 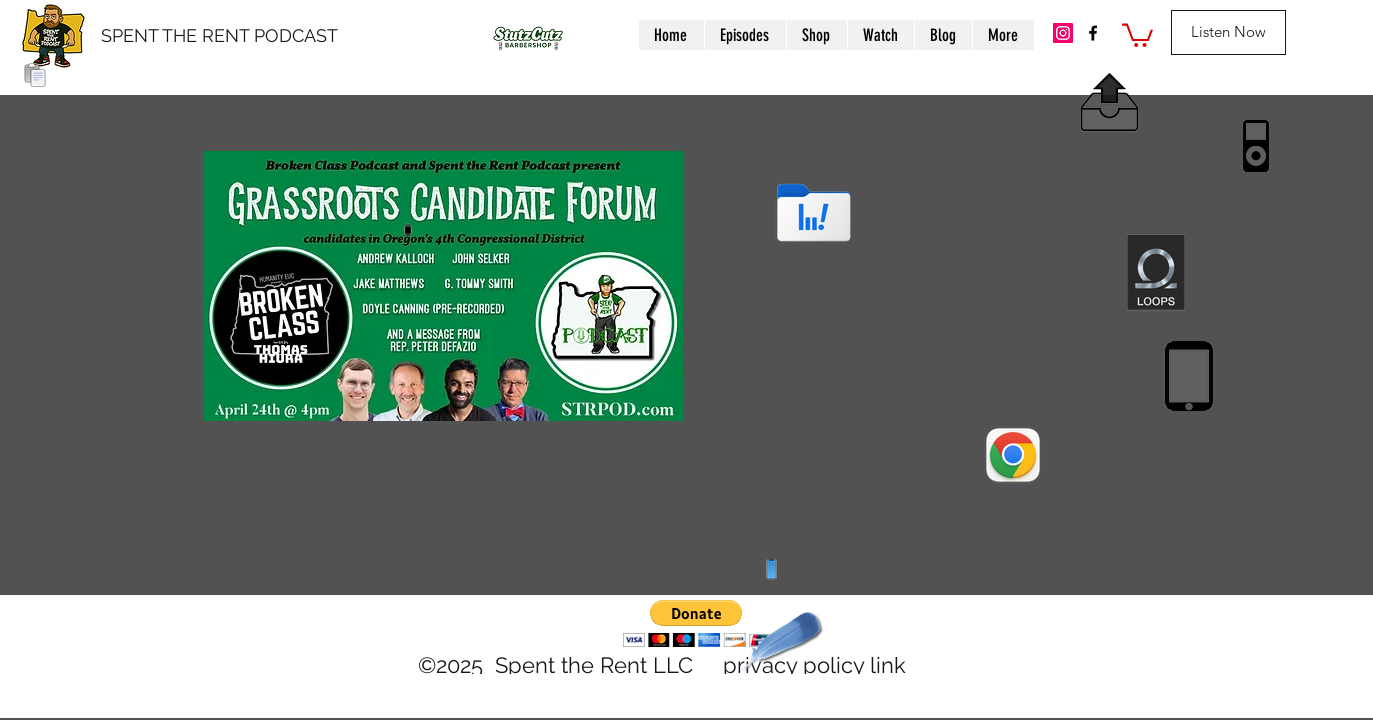 What do you see at coordinates (35, 75) in the screenshot?
I see `paste copied content from clipboard` at bounding box center [35, 75].